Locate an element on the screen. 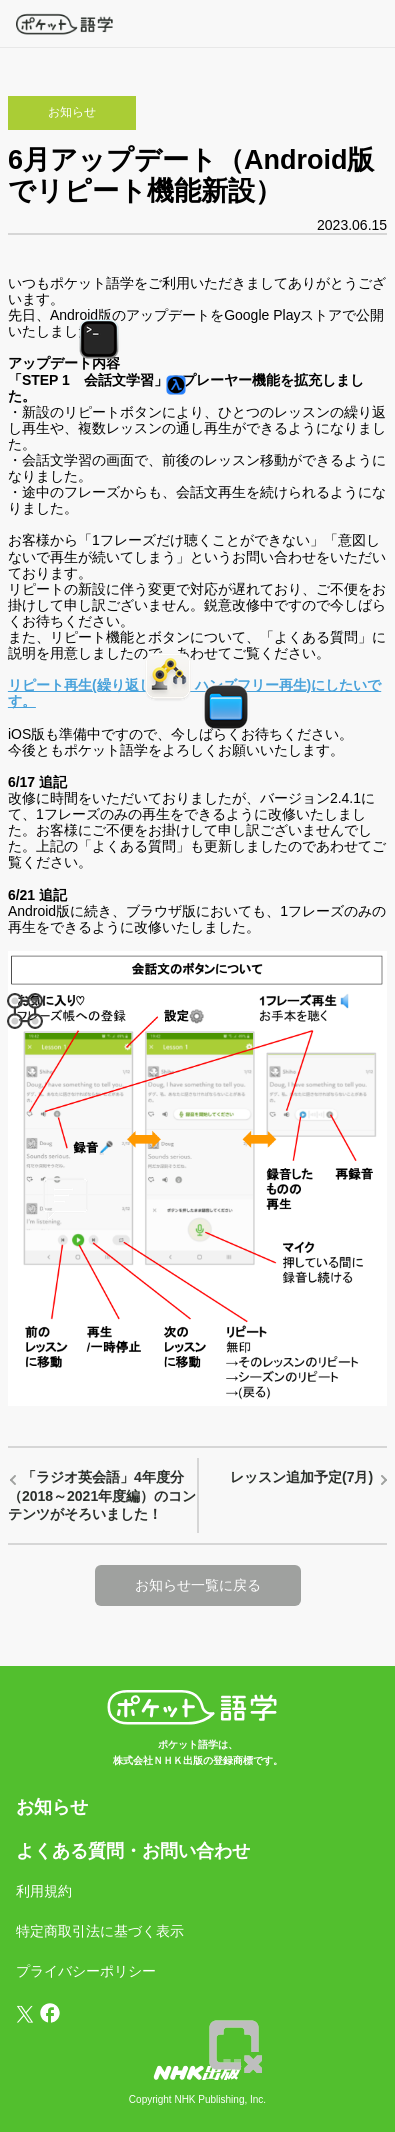  neochat messaging app system tray icon is located at coordinates (65, 1199).